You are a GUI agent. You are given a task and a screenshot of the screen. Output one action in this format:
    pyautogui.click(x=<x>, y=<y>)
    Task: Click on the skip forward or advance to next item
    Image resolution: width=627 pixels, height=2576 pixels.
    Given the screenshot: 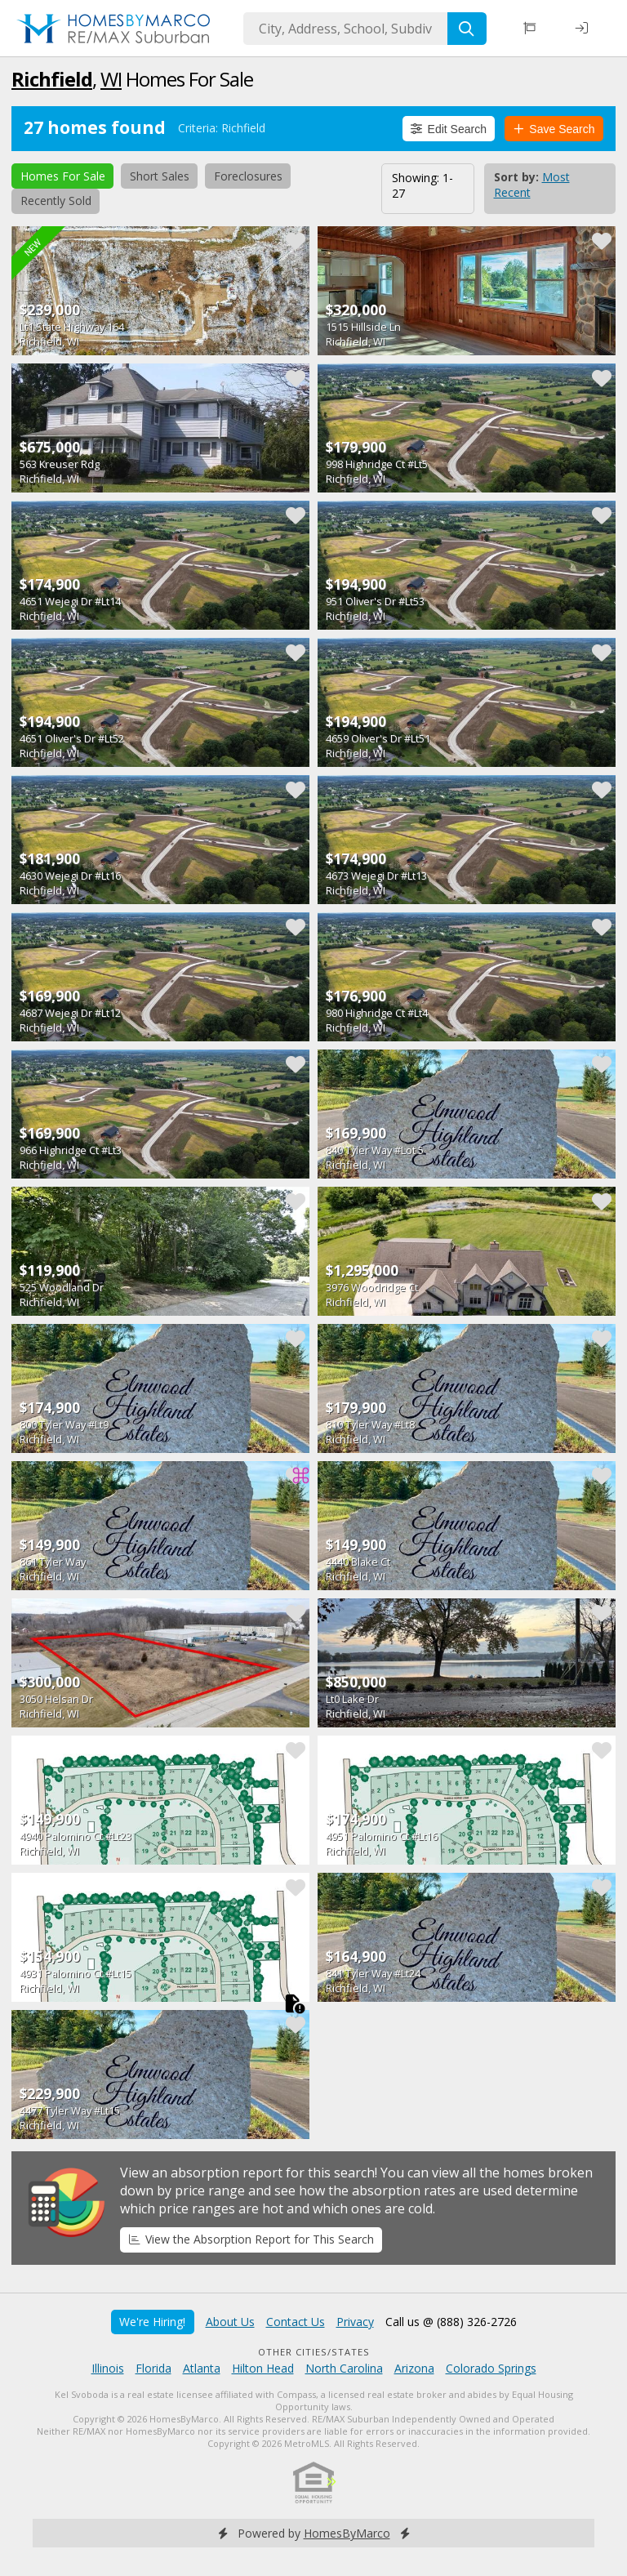 What is the action you would take?
    pyautogui.click(x=331, y=2481)
    